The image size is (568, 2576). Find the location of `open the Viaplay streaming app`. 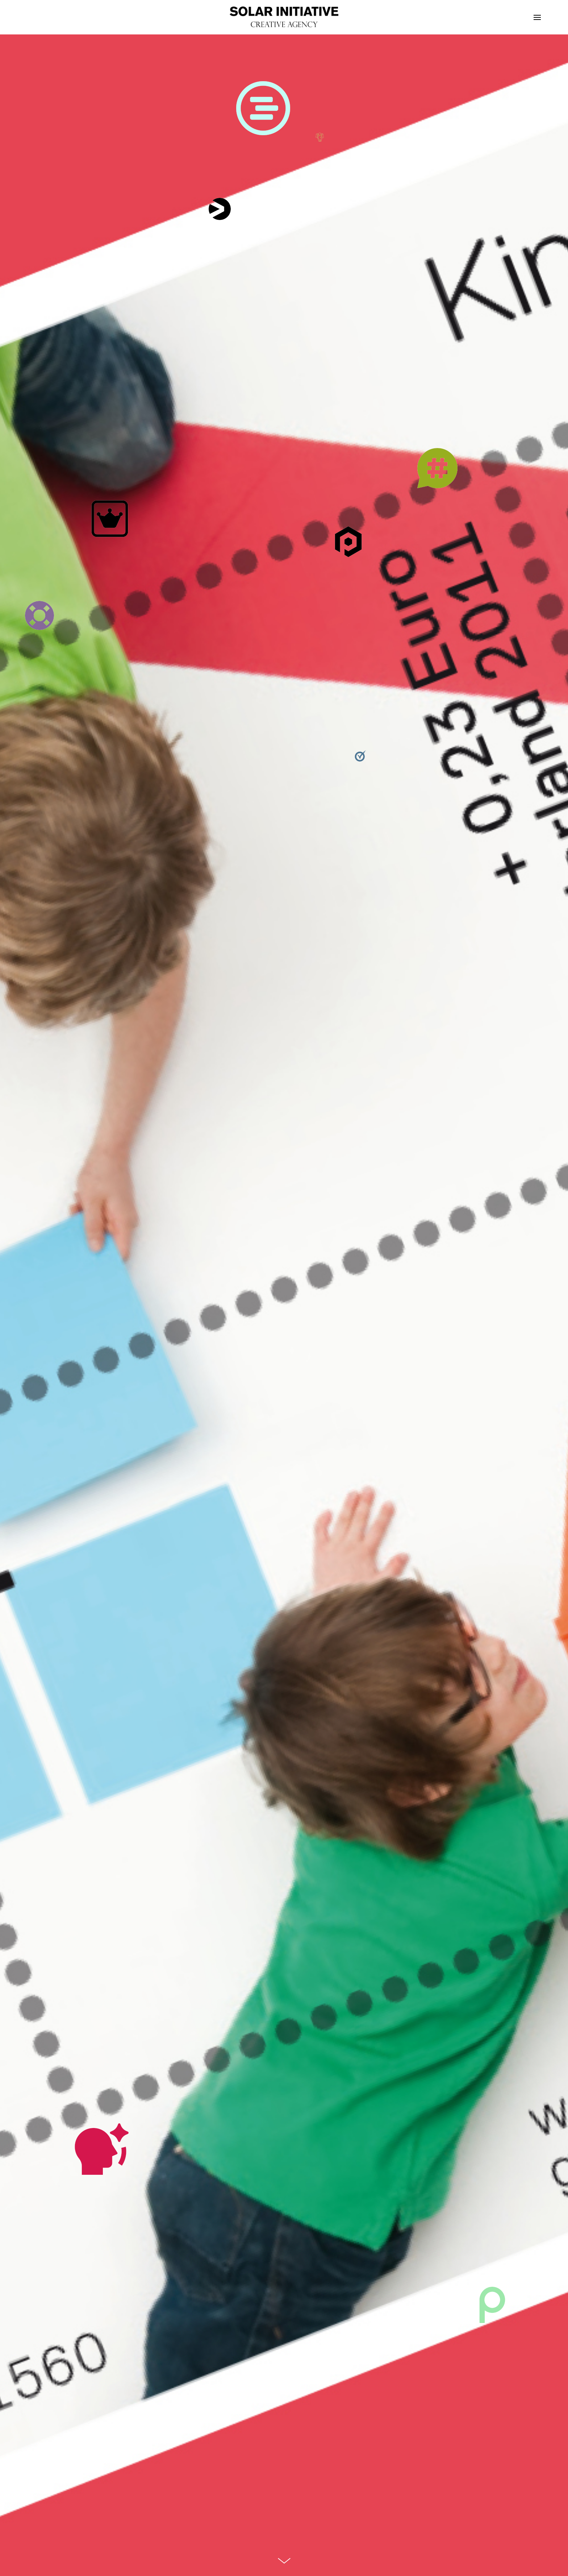

open the Viaplay streaming app is located at coordinates (220, 209).